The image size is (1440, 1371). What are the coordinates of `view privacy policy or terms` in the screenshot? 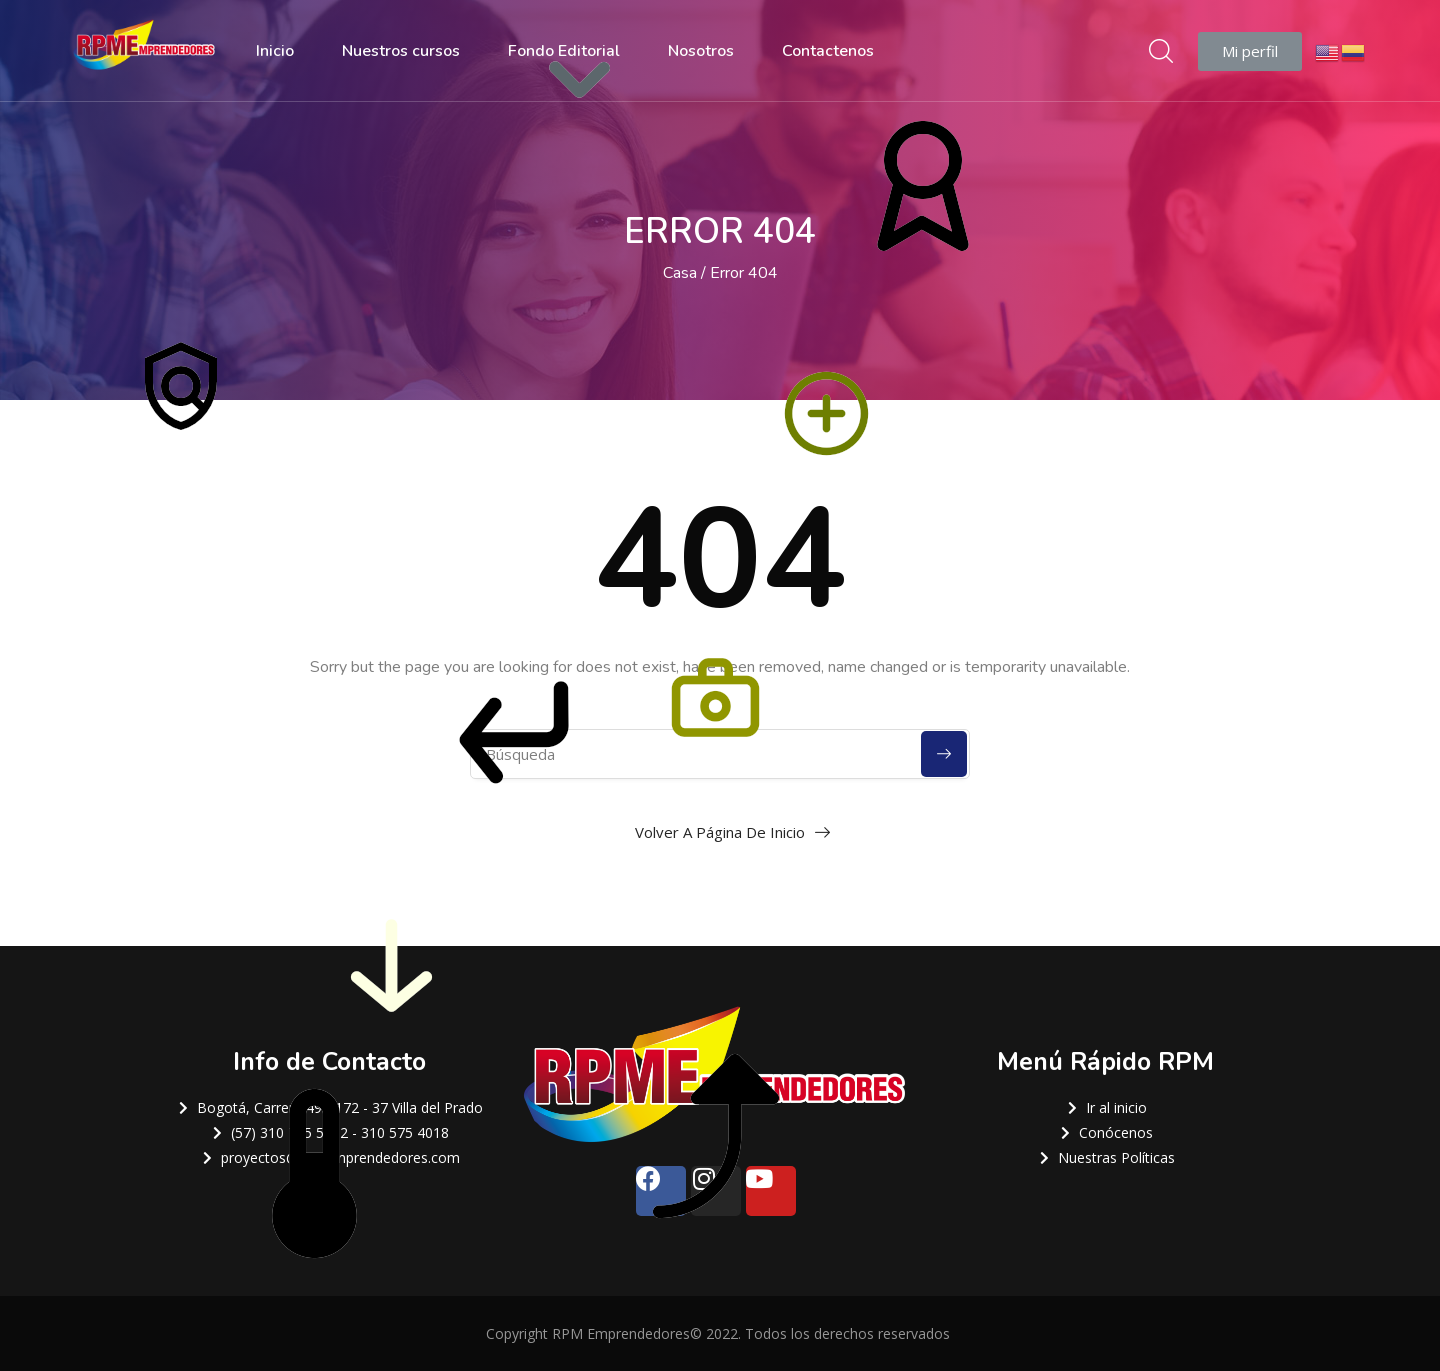 It's located at (181, 386).